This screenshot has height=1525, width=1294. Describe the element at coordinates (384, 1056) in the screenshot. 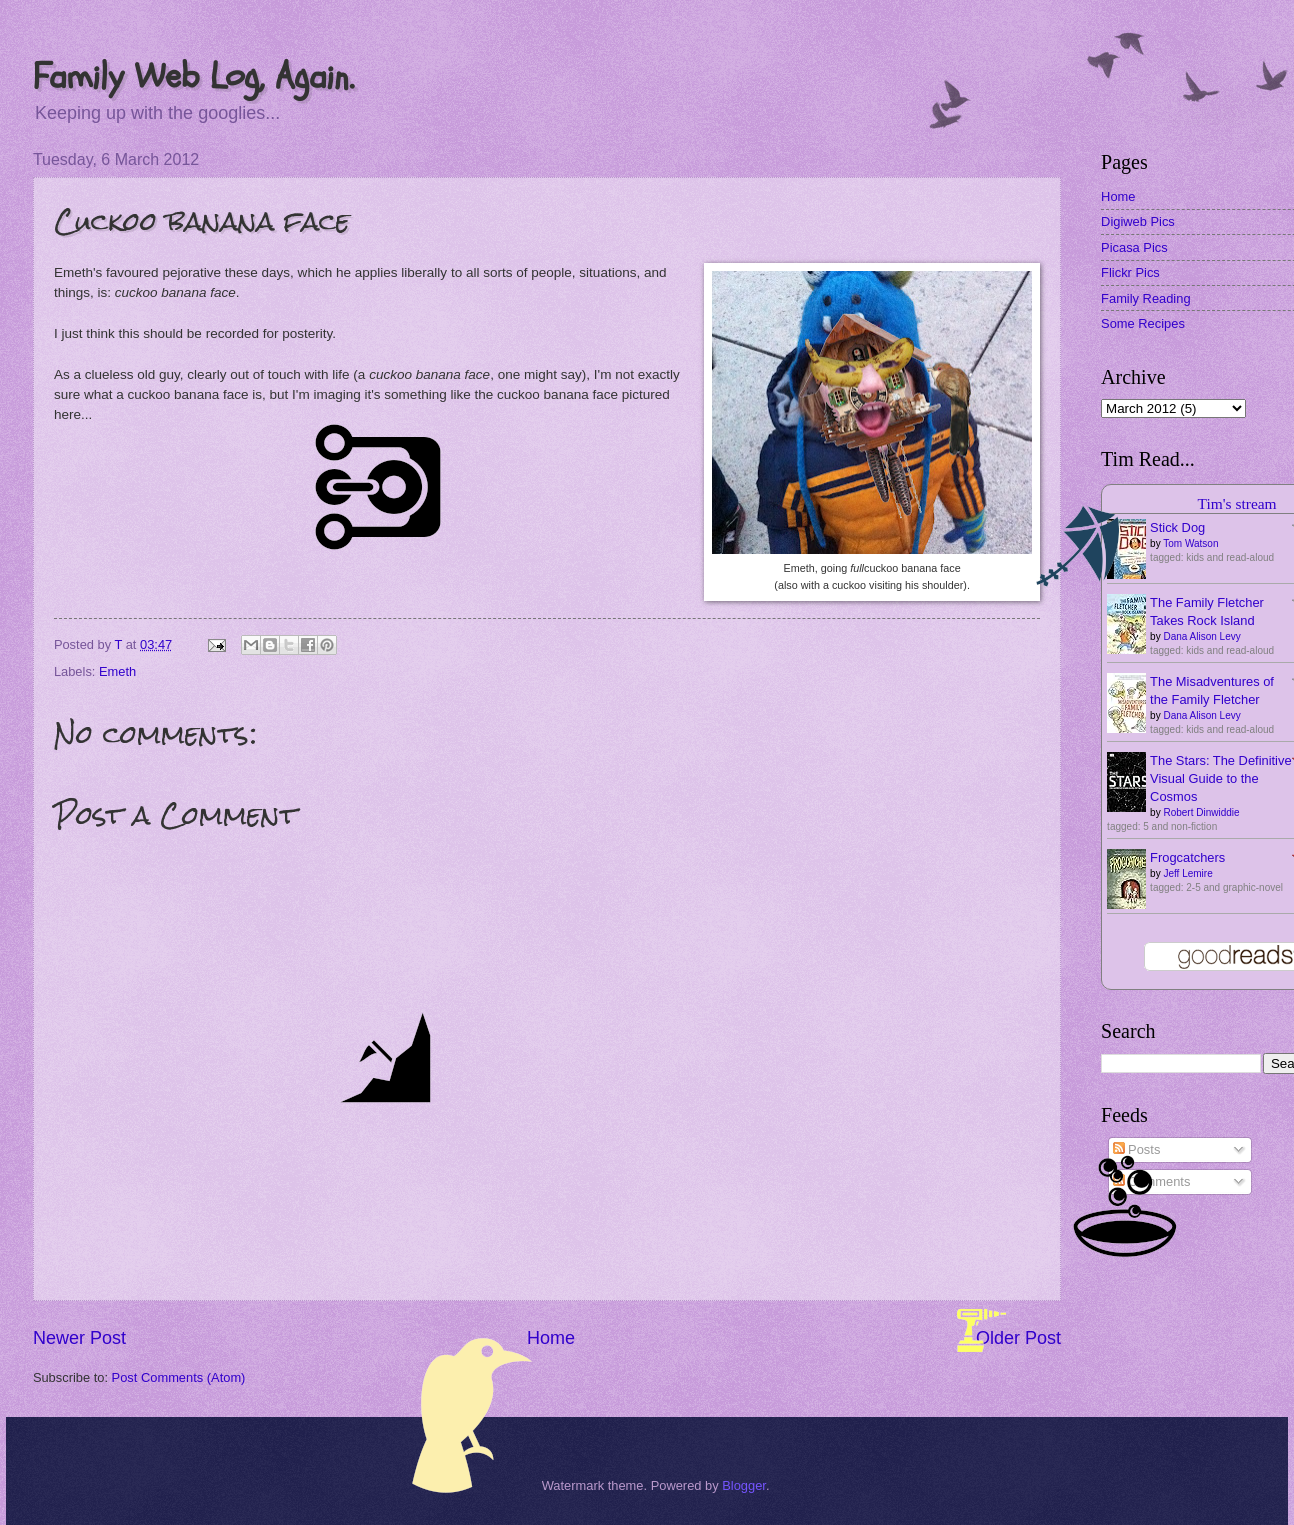

I see `indicates progress toward a goal or milestone` at that location.